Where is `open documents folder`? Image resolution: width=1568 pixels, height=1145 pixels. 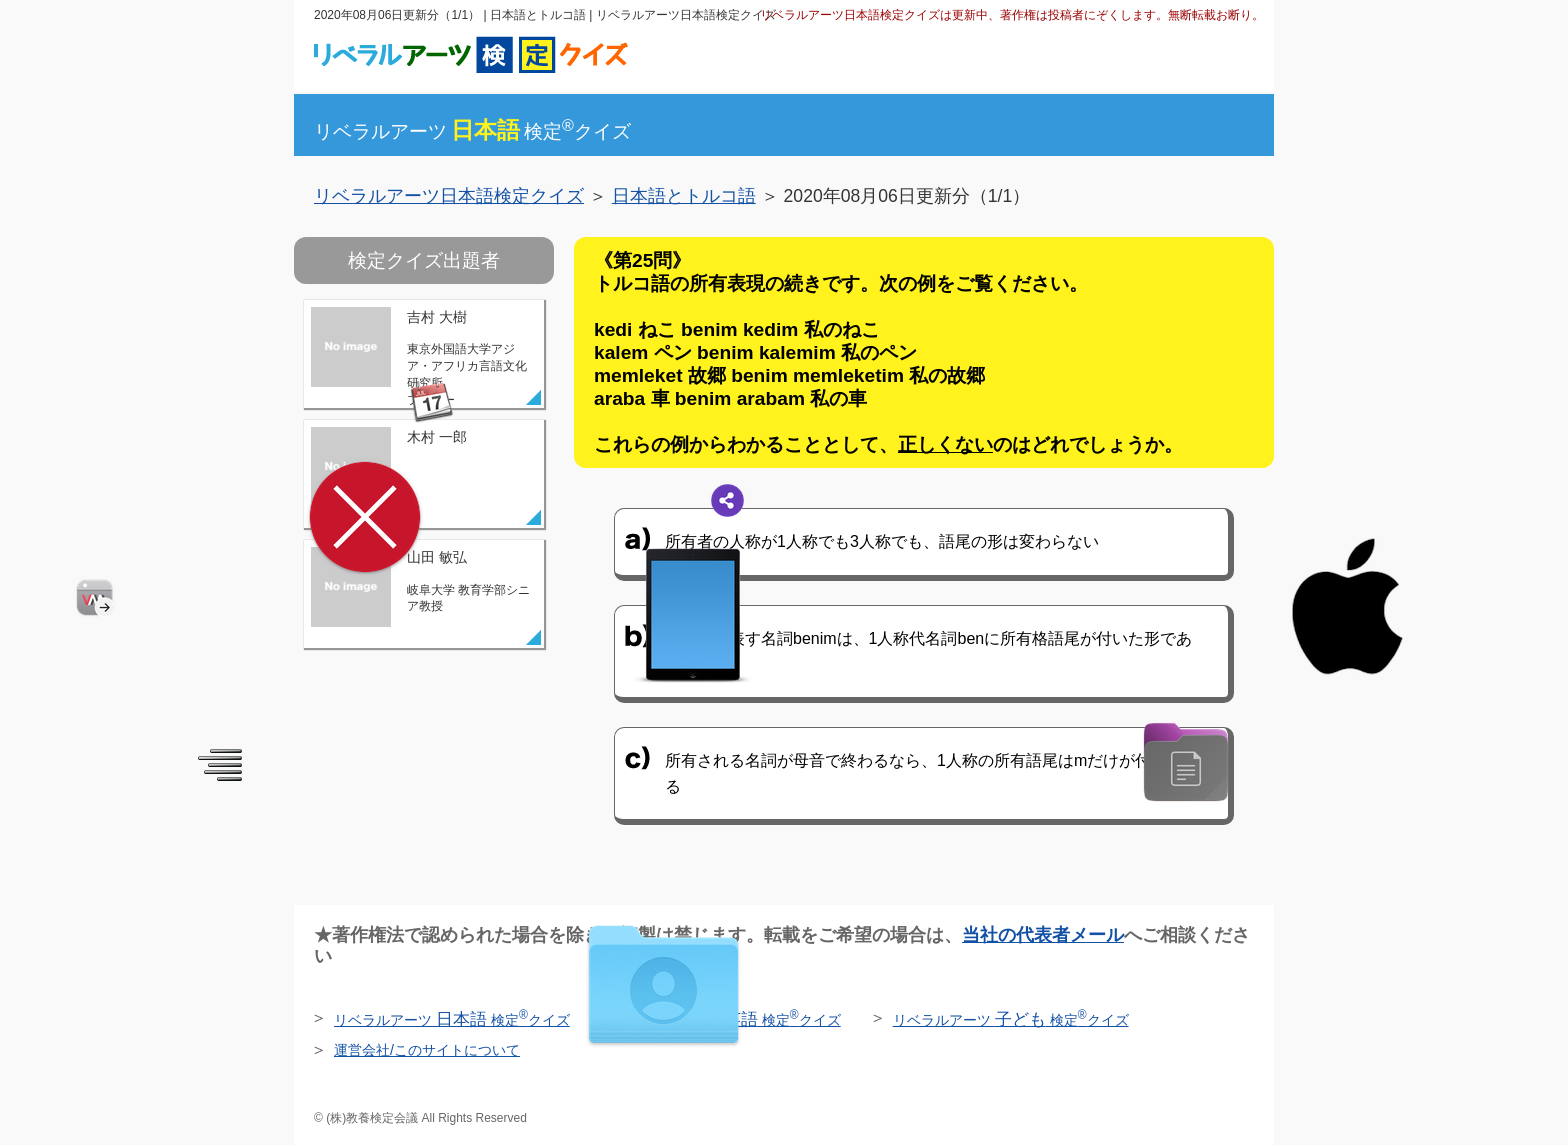 open documents folder is located at coordinates (1186, 762).